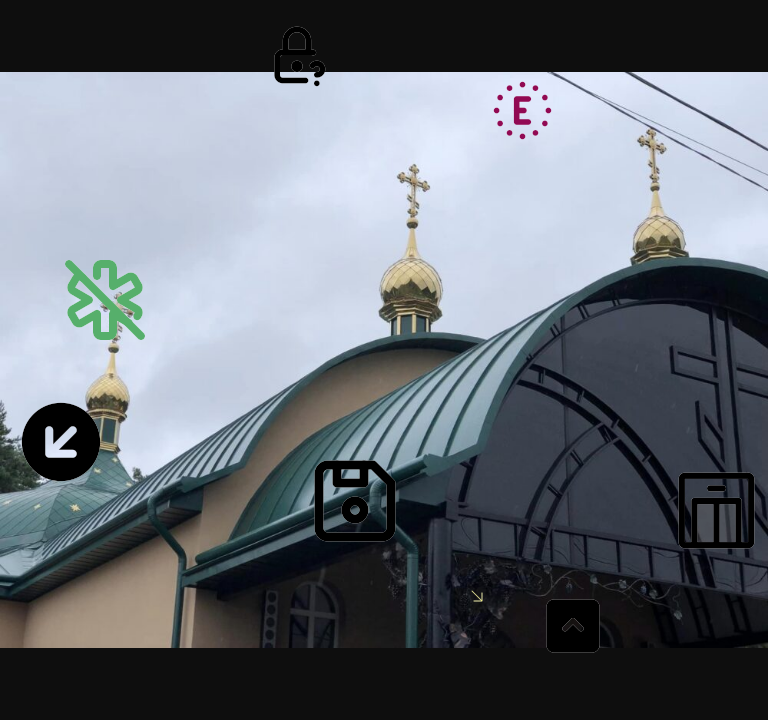  What do you see at coordinates (477, 596) in the screenshot?
I see `navigate to the next item diagonally` at bounding box center [477, 596].